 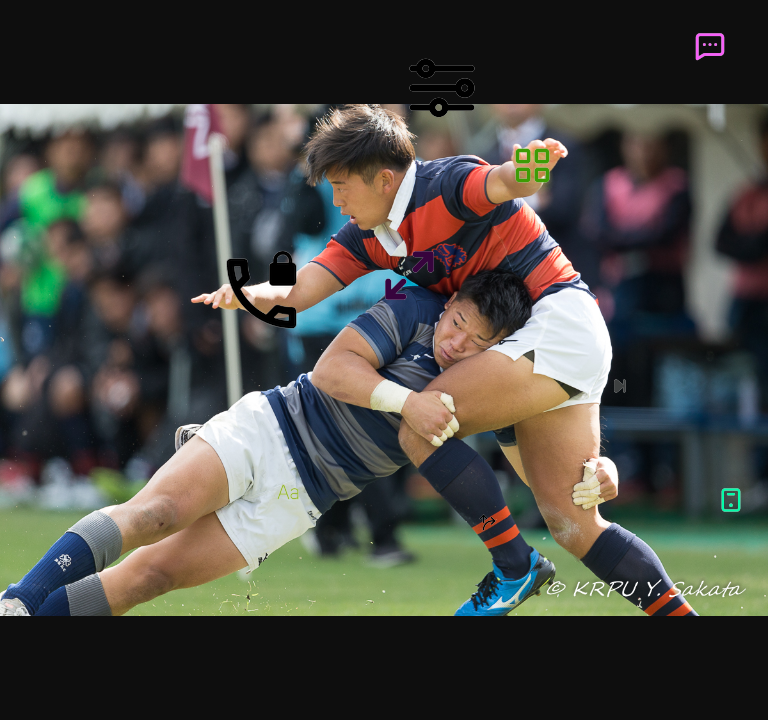 I want to click on adjust settings or preferences, so click(x=442, y=88).